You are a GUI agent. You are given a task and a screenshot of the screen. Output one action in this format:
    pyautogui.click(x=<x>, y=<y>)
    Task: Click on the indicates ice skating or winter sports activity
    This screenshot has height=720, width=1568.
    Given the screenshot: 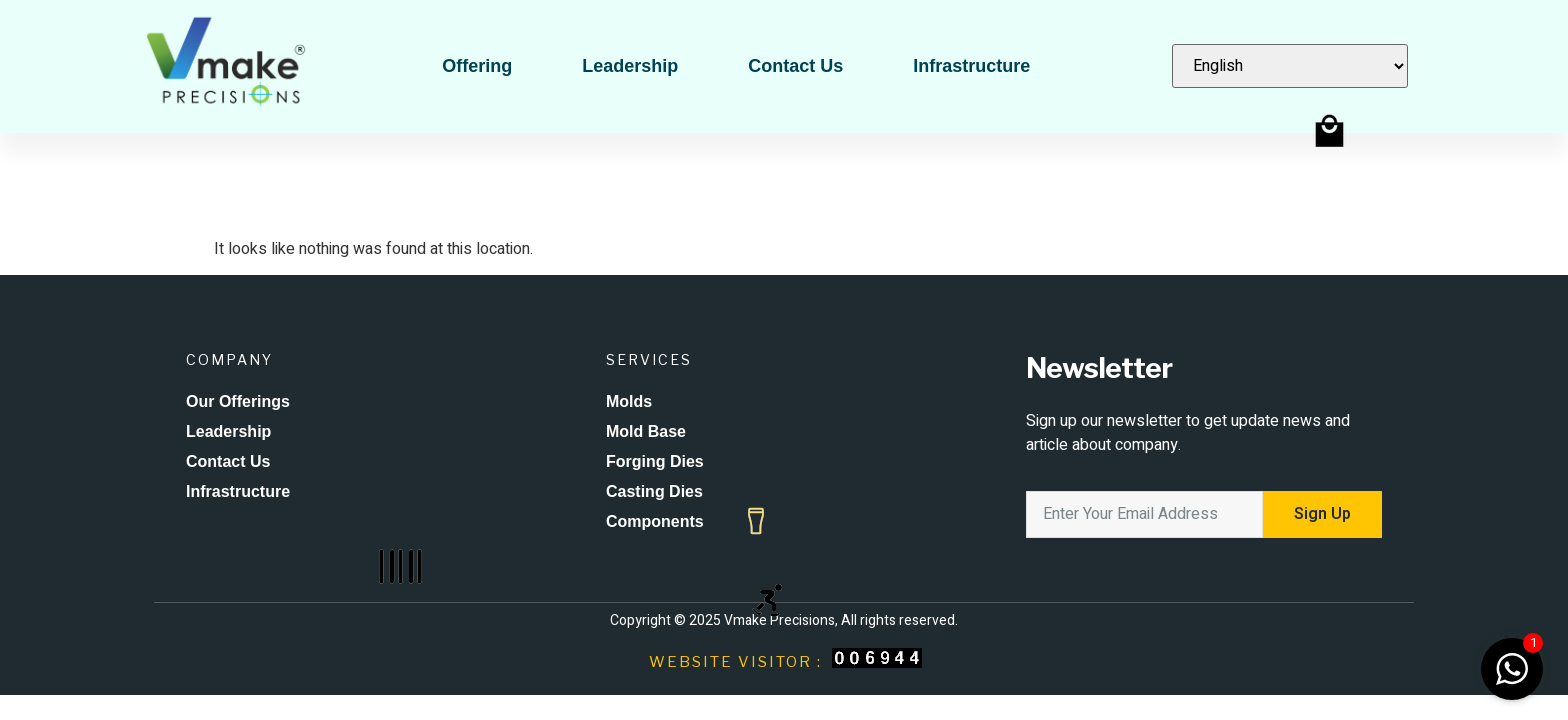 What is the action you would take?
    pyautogui.click(x=768, y=600)
    